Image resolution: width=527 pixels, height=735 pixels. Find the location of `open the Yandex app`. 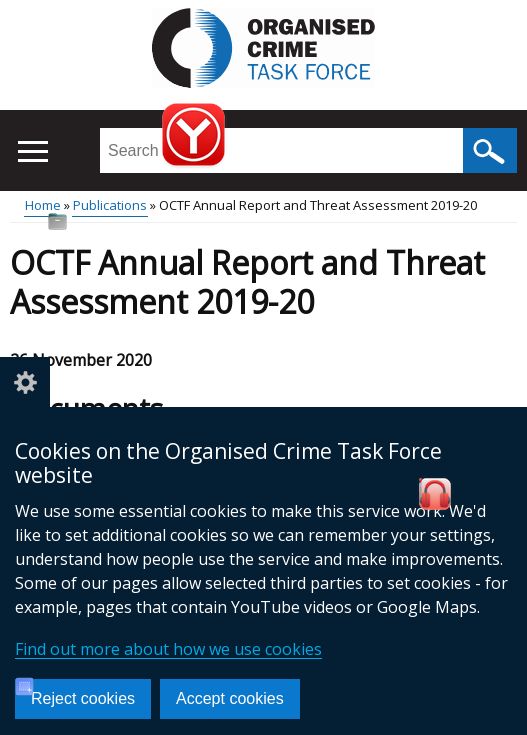

open the Yandex app is located at coordinates (193, 134).